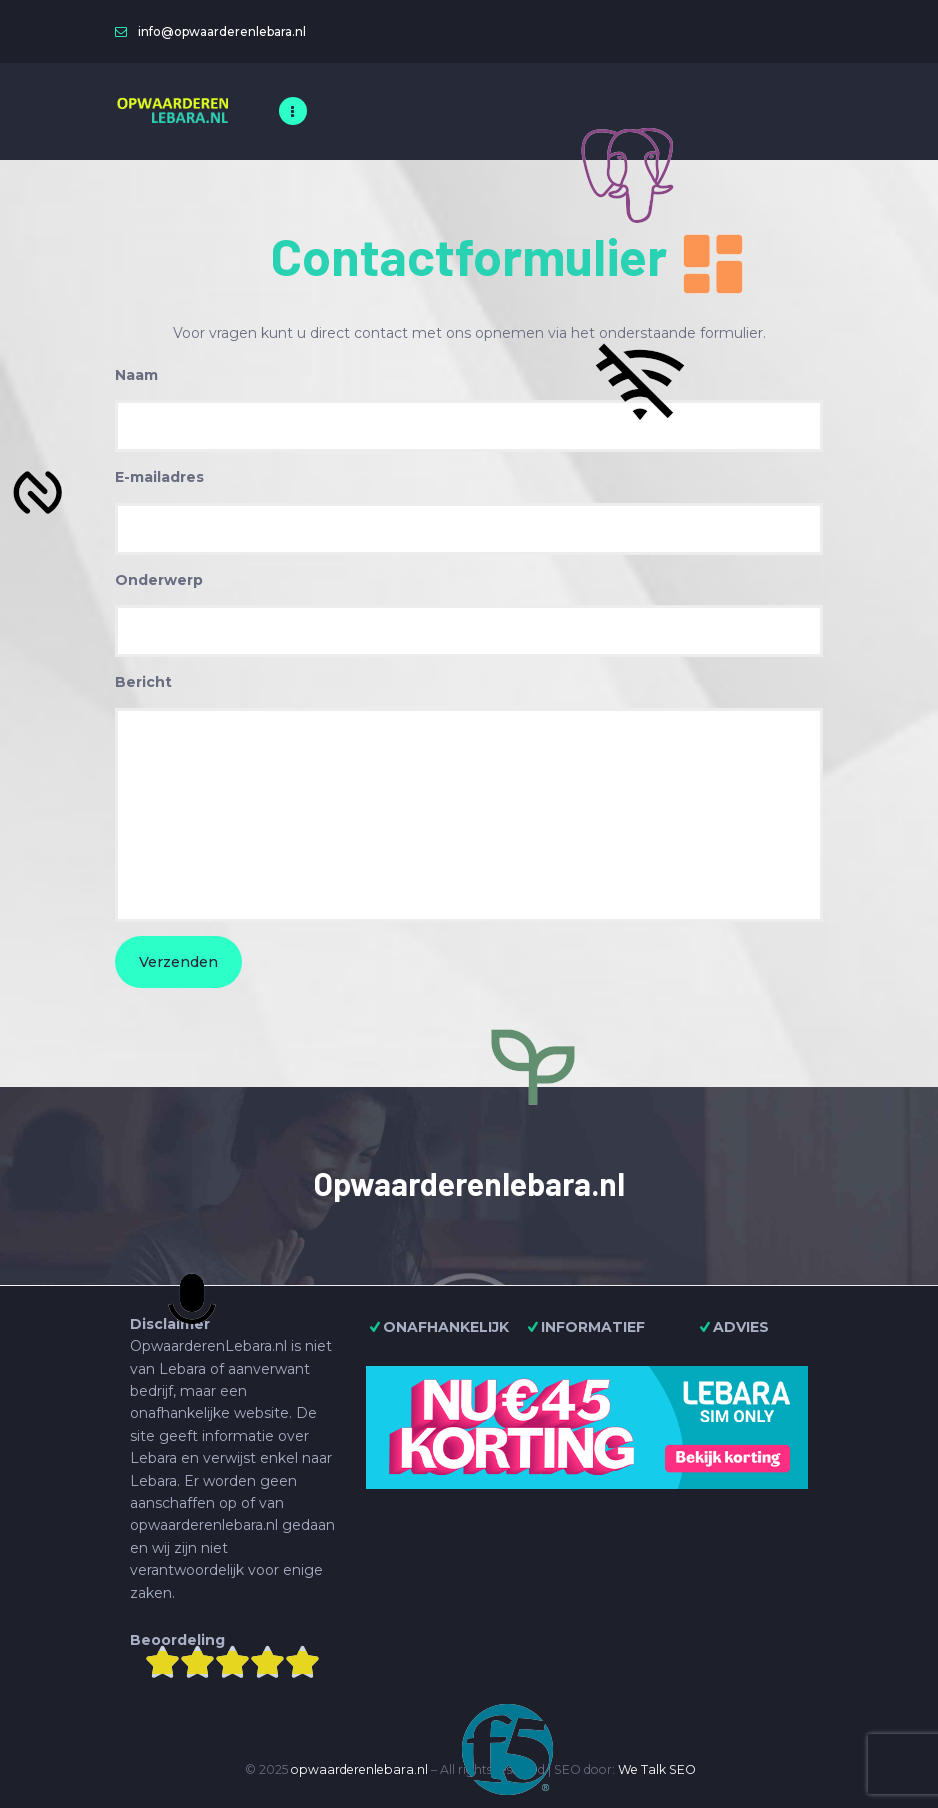  What do you see at coordinates (640, 385) in the screenshot?
I see `indicates no wifi connection available` at bounding box center [640, 385].